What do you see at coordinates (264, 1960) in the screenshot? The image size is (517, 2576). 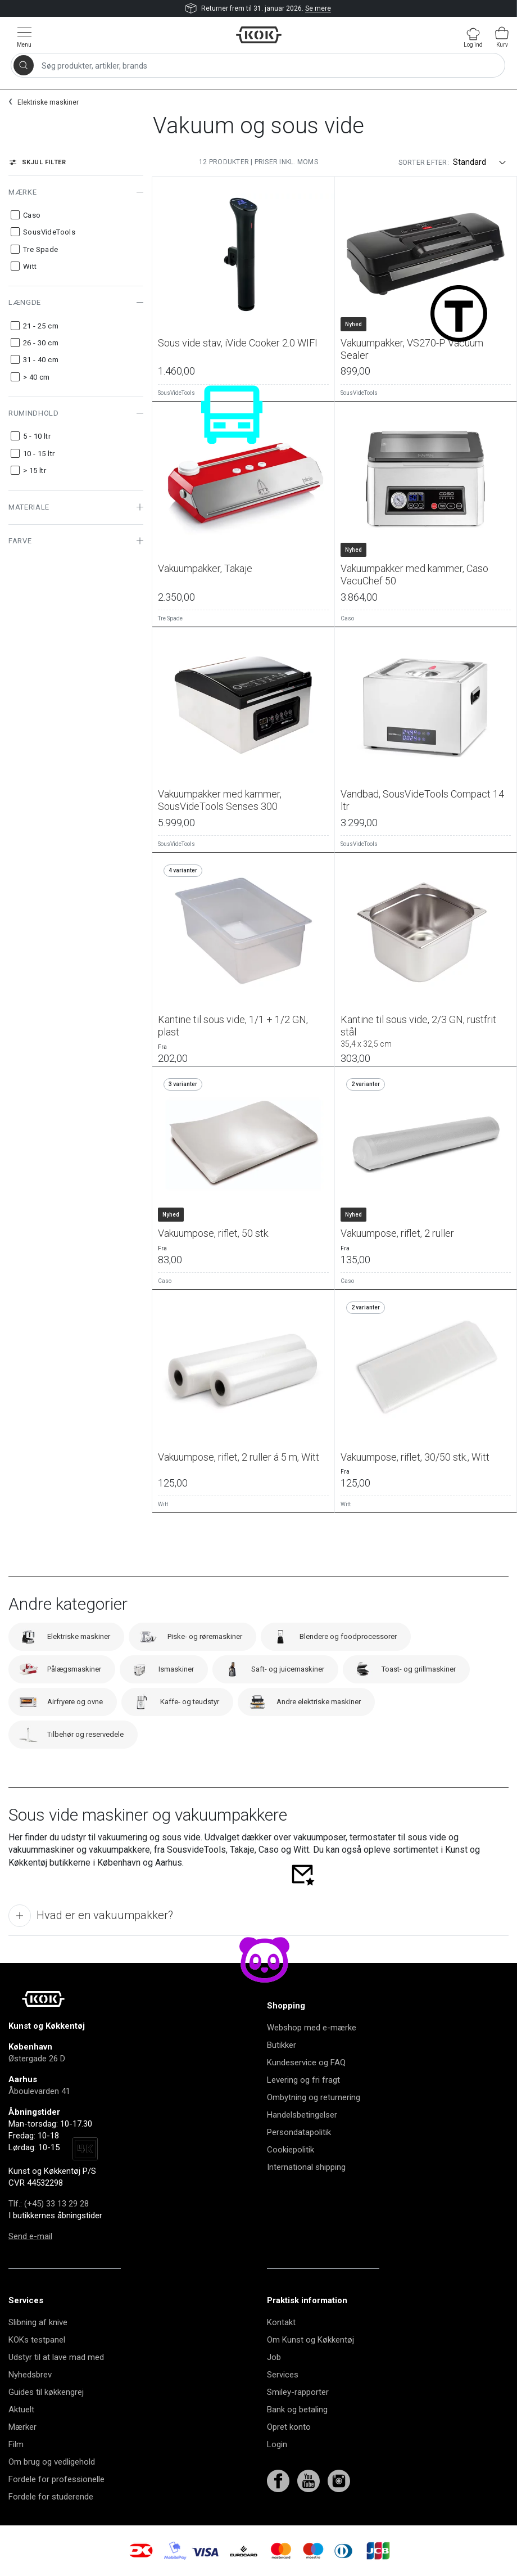 I see `open Monica AI assistant` at bounding box center [264, 1960].